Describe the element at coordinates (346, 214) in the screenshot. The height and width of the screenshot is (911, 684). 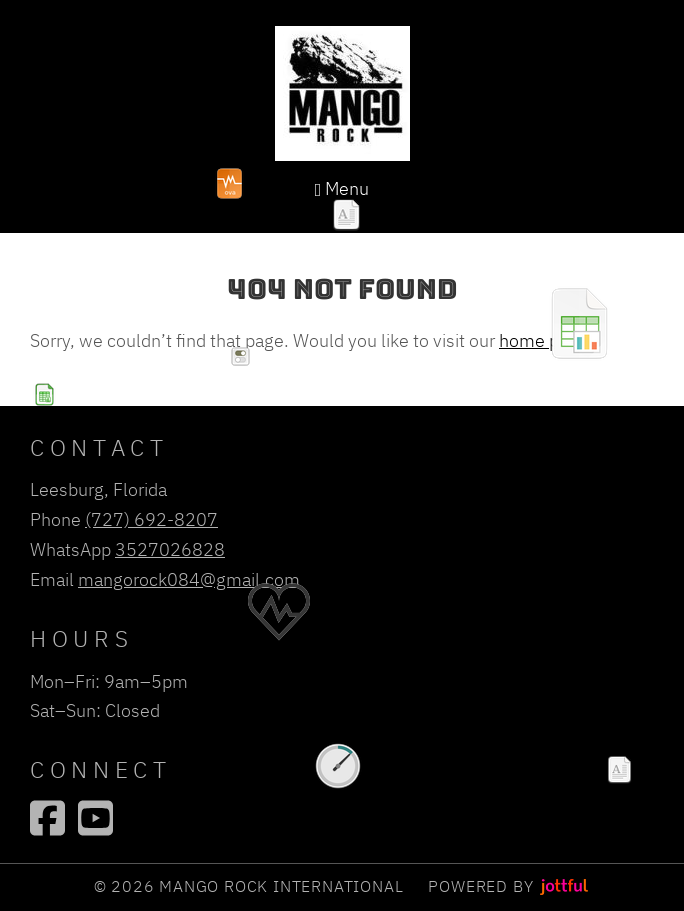
I see `open a rich text document` at that location.